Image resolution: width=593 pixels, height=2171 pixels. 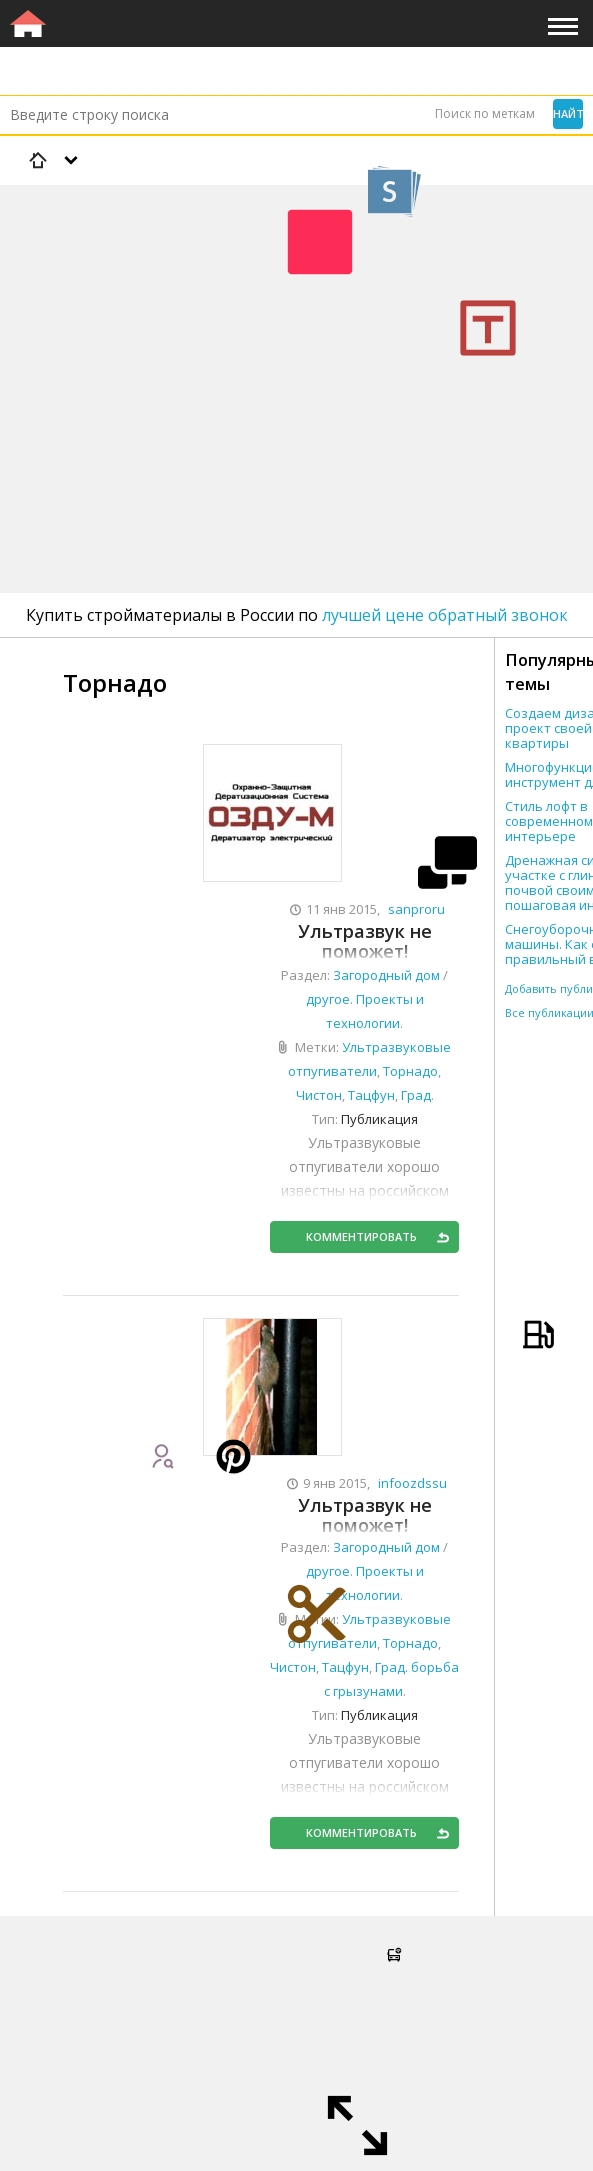 I want to click on open duplicati backup software, so click(x=447, y=862).